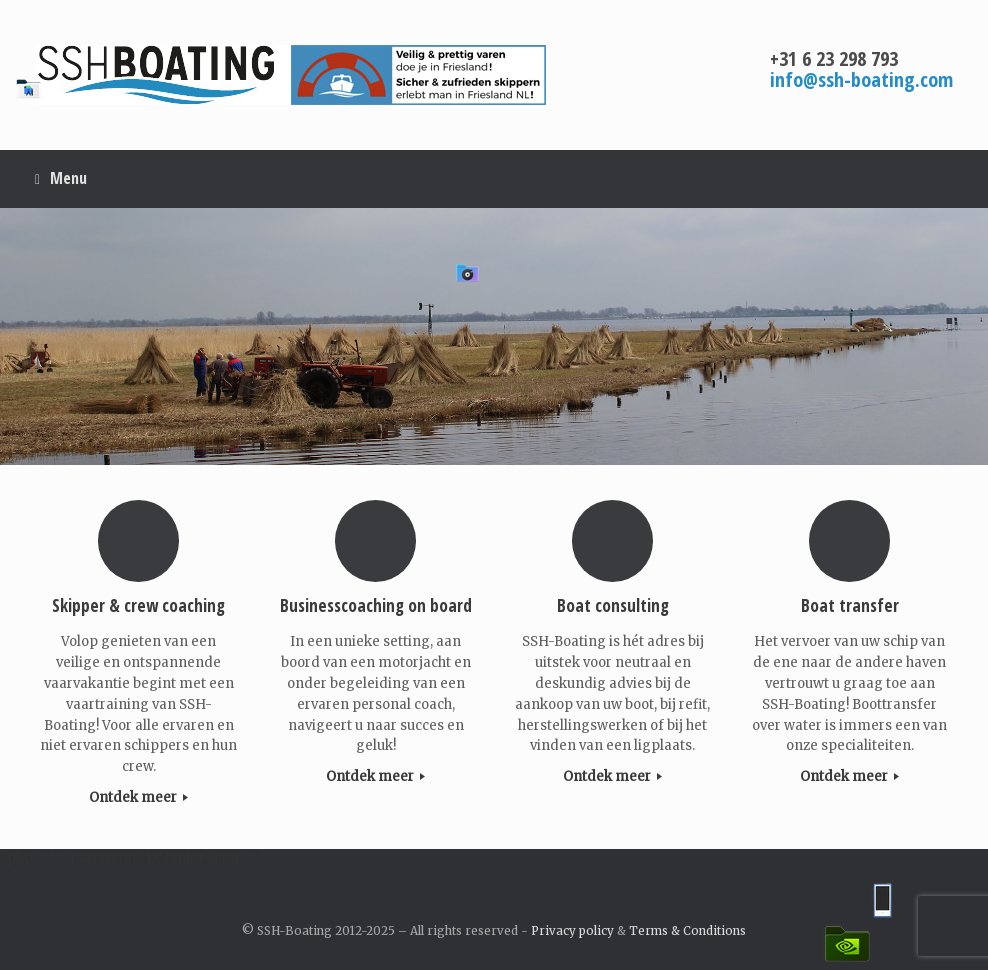  I want to click on open your music files folder, so click(467, 273).